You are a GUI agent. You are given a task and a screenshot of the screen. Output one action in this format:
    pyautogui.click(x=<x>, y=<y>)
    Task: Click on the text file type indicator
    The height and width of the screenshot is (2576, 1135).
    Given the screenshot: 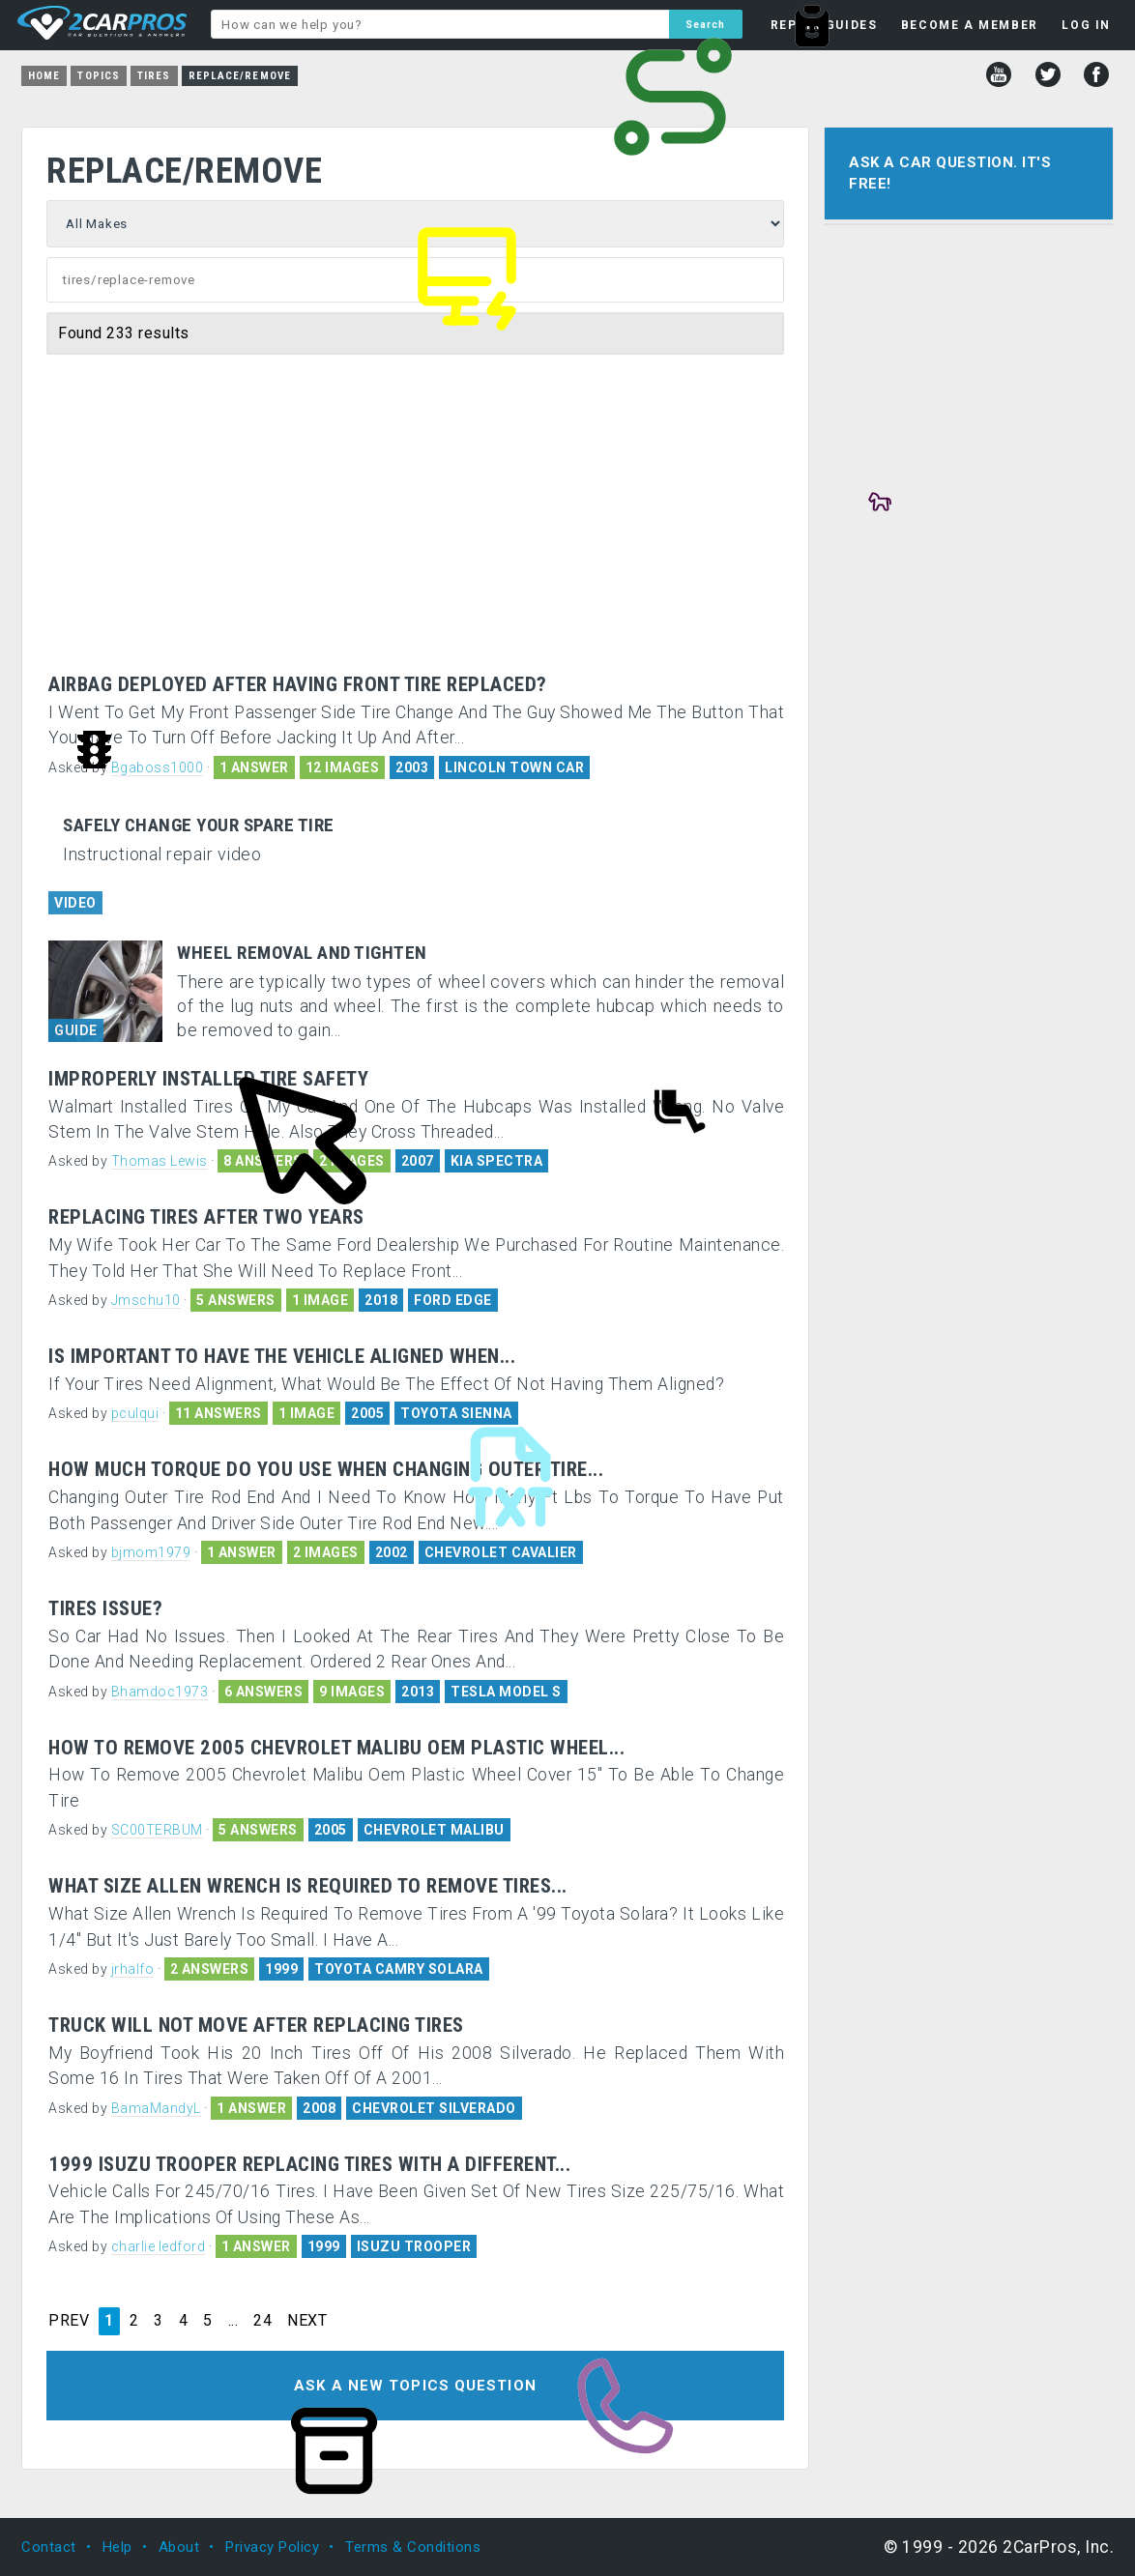 What is the action you would take?
    pyautogui.click(x=510, y=1477)
    